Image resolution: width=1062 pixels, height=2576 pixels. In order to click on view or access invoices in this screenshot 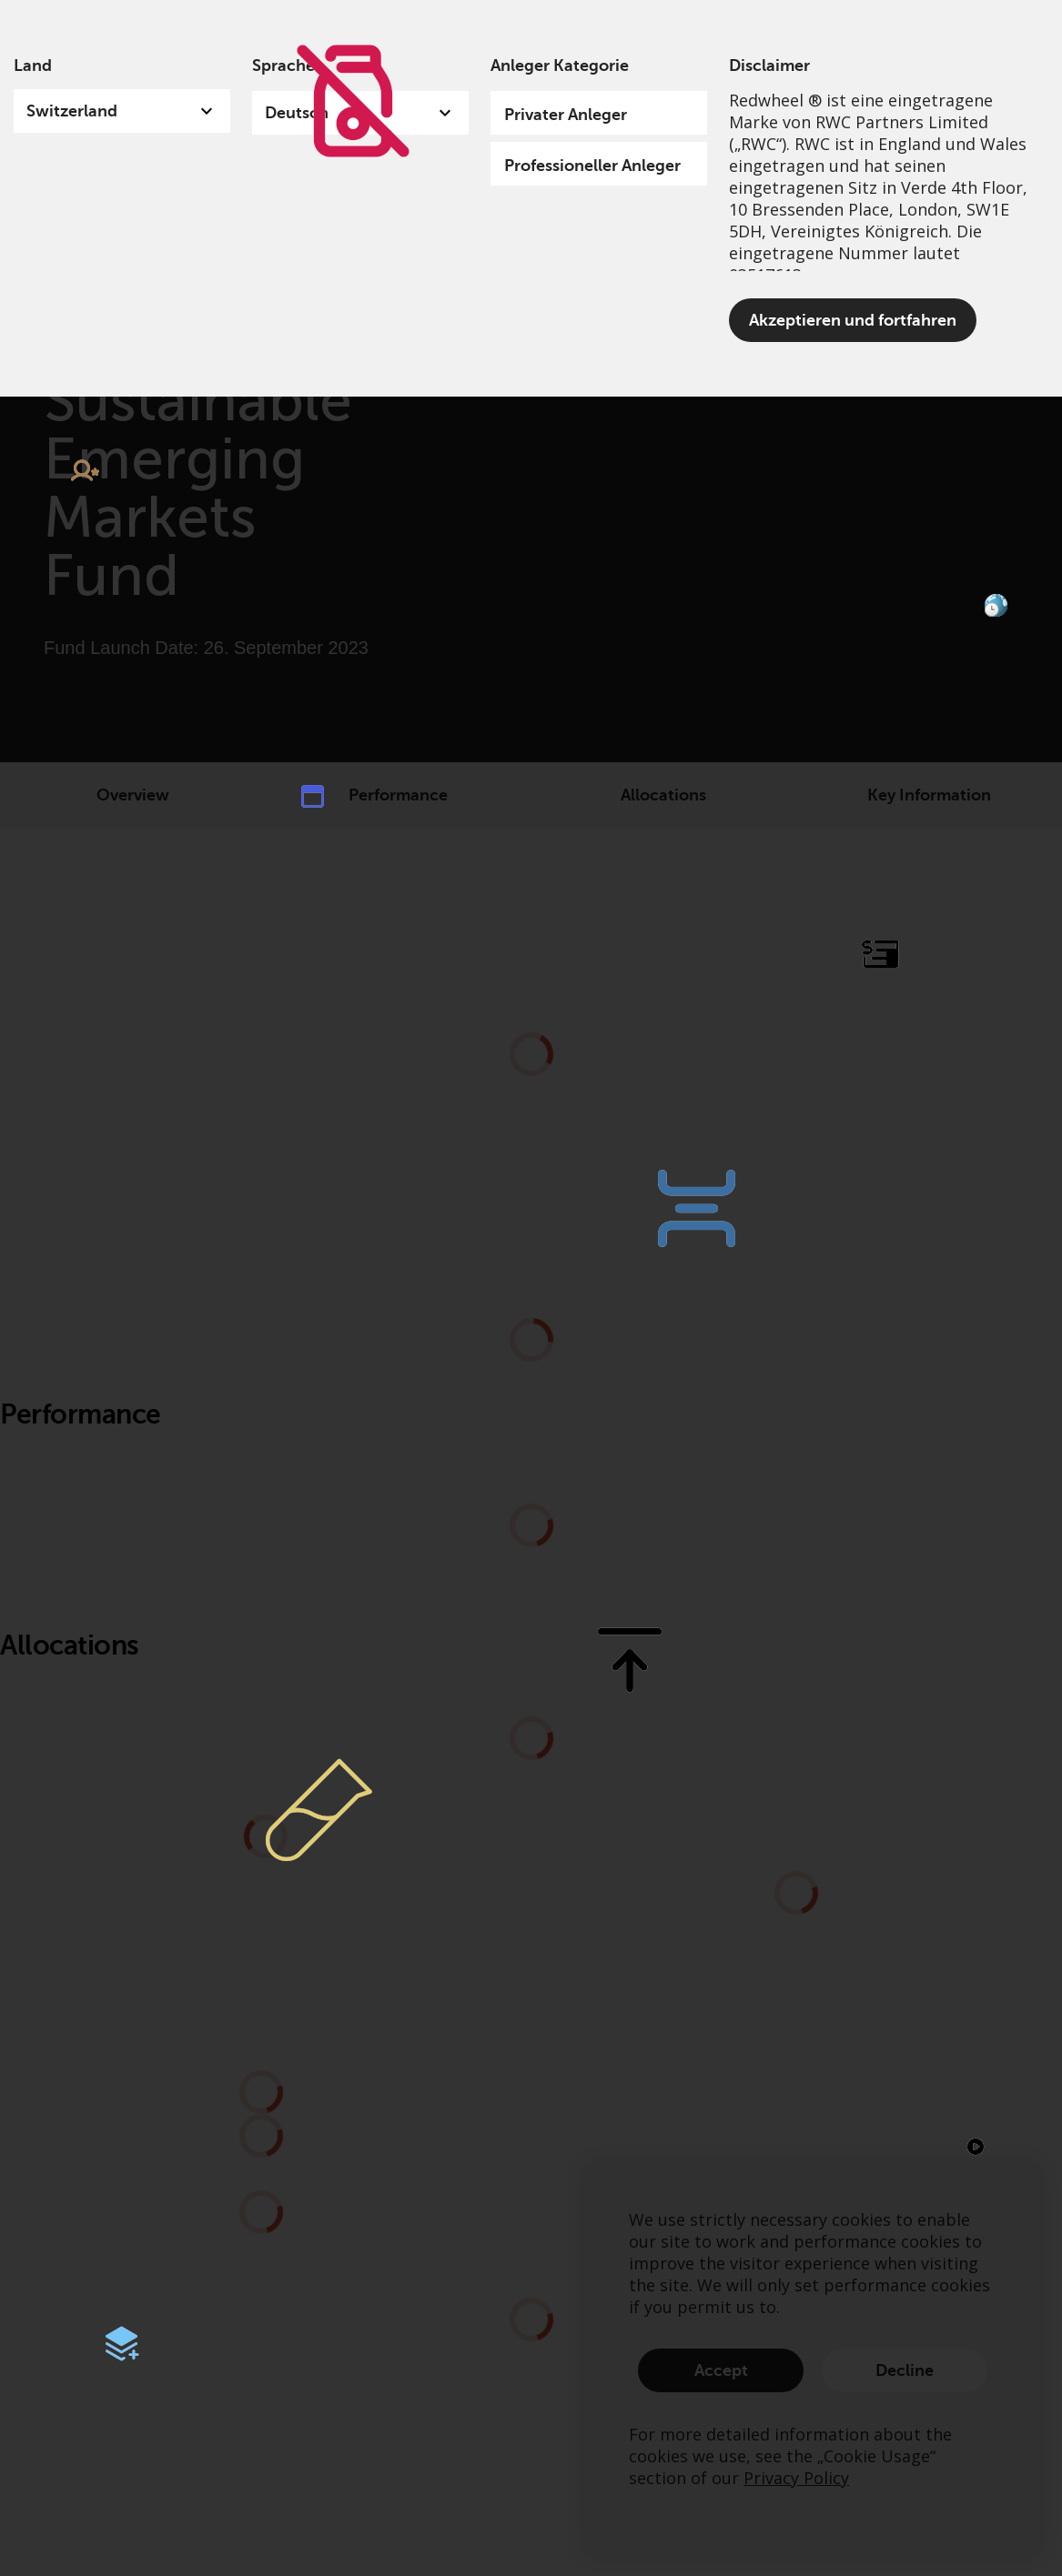, I will do `click(881, 954)`.